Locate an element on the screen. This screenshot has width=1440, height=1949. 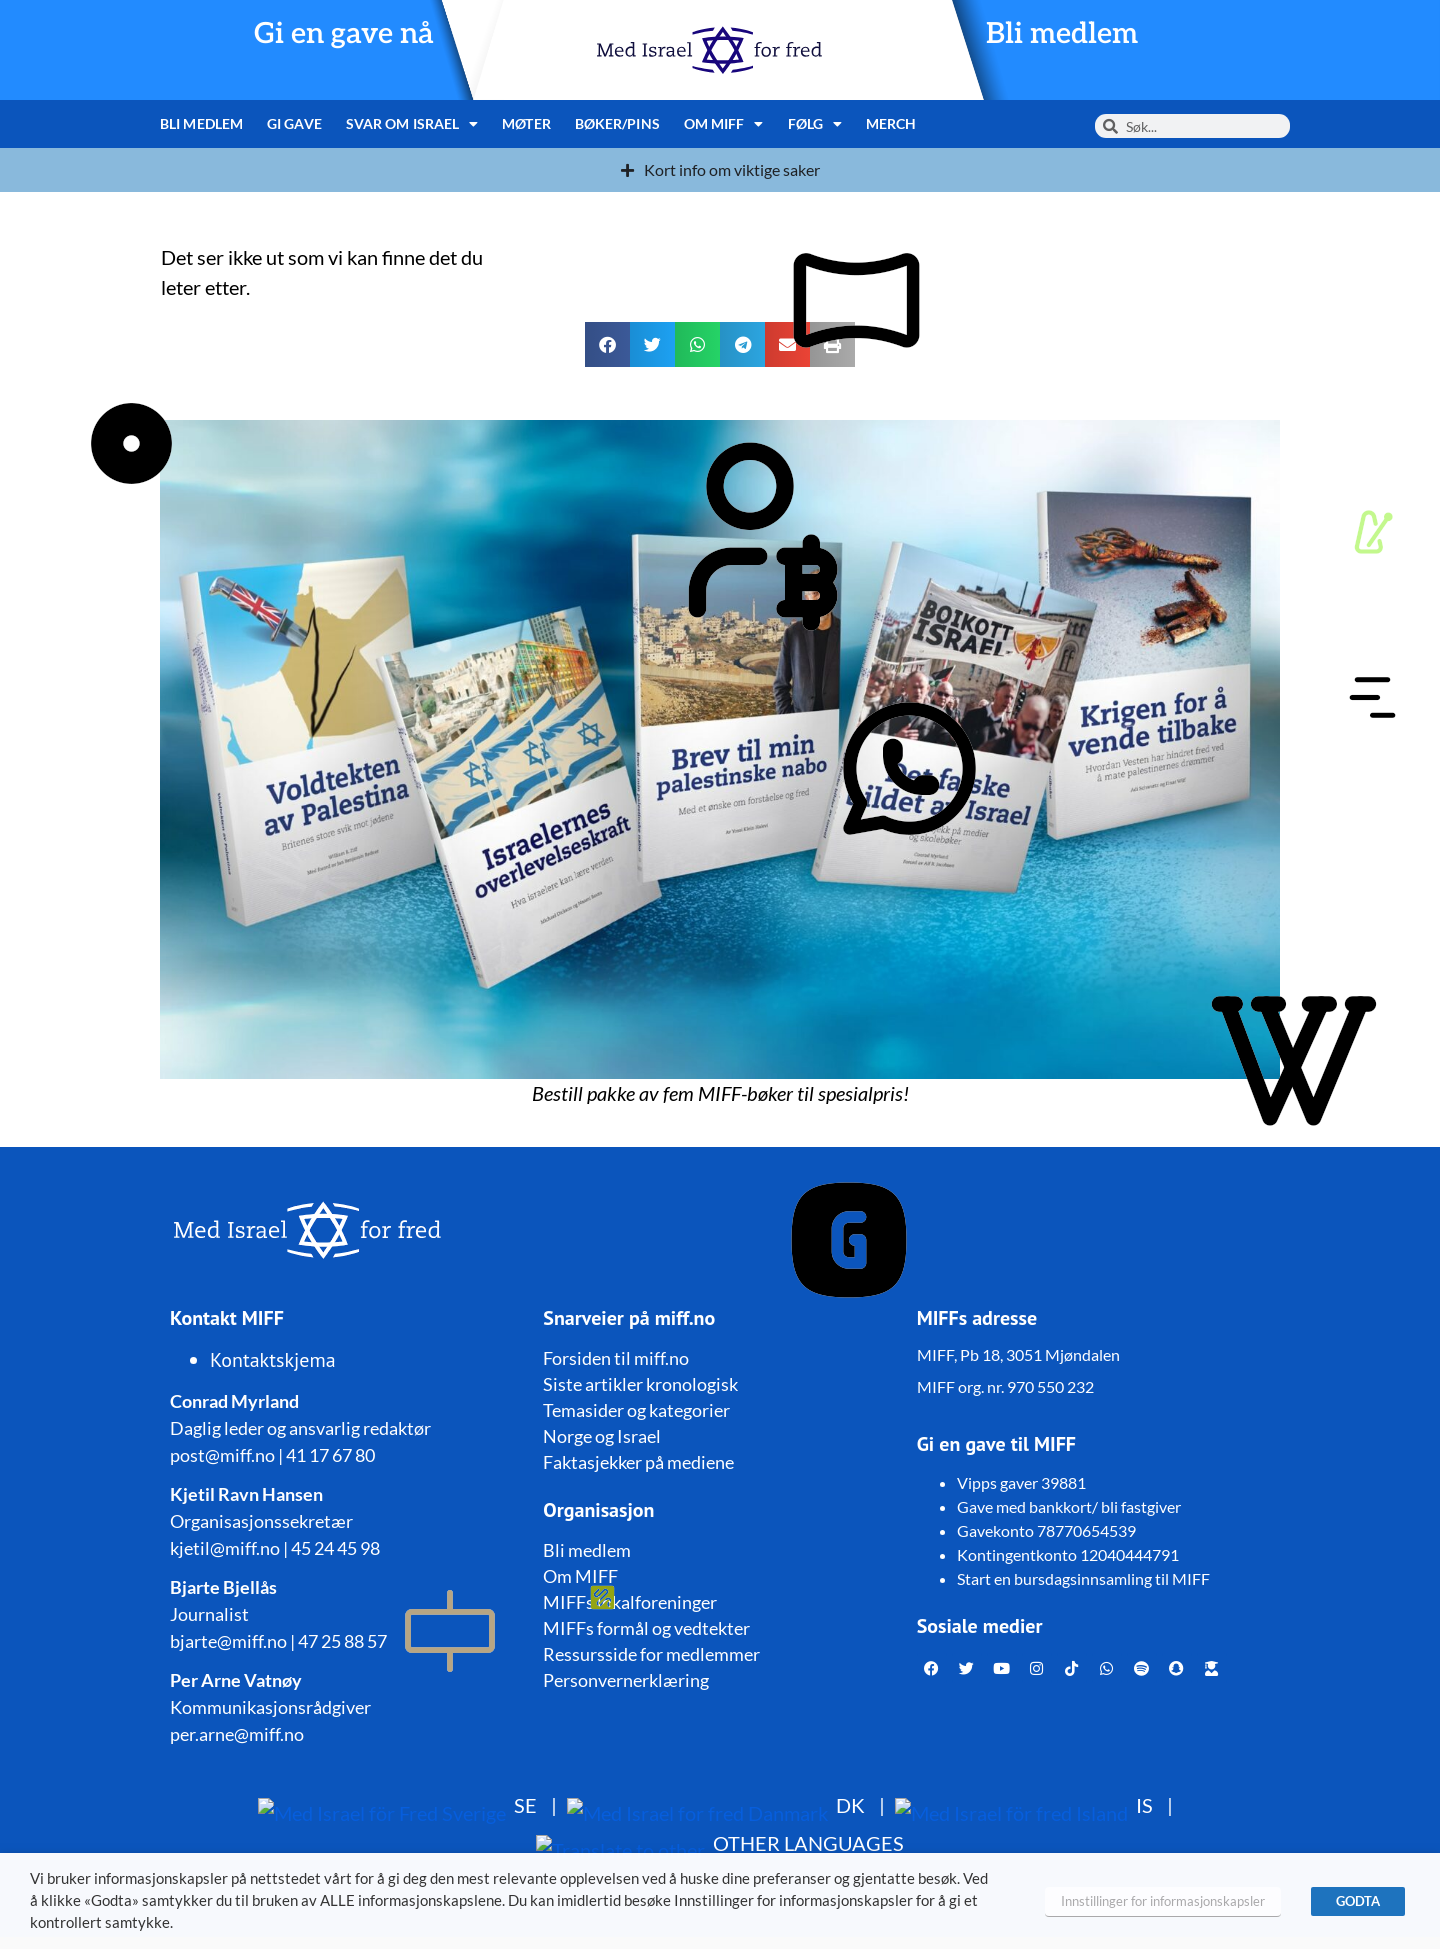
view gantt chart or project timeline is located at coordinates (1372, 697).